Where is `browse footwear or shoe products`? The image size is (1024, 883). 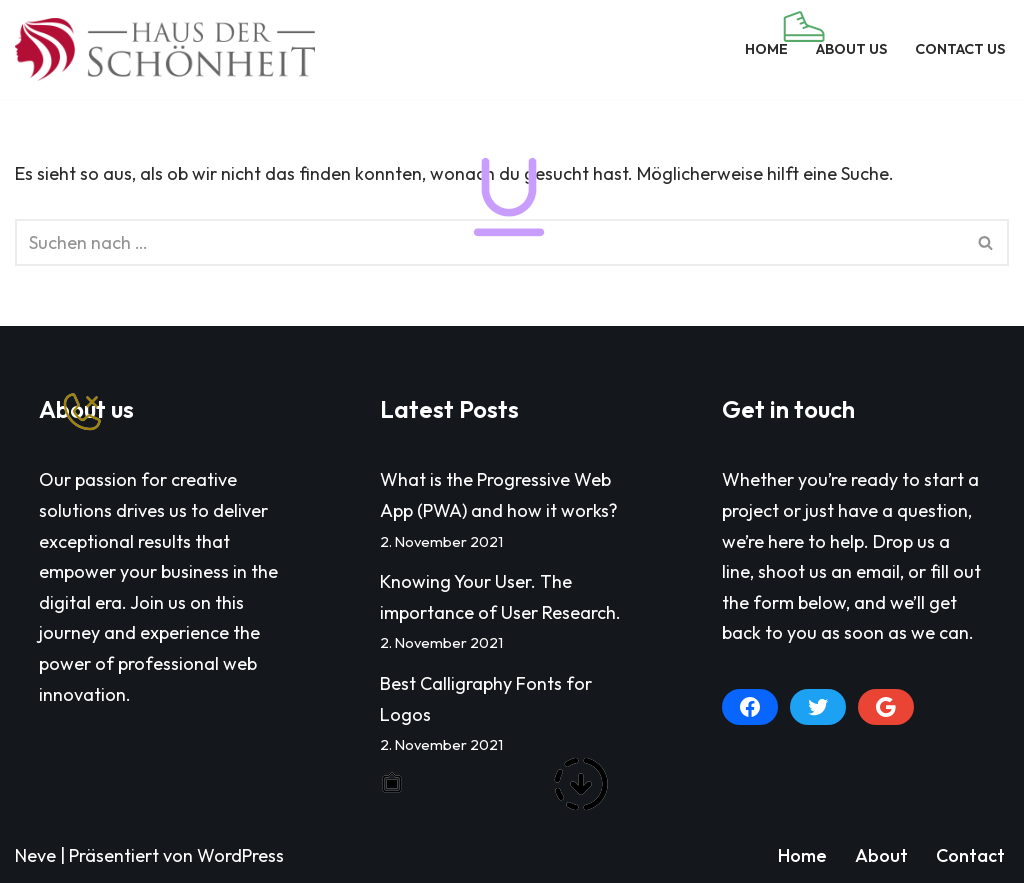 browse footwear or shoe products is located at coordinates (802, 28).